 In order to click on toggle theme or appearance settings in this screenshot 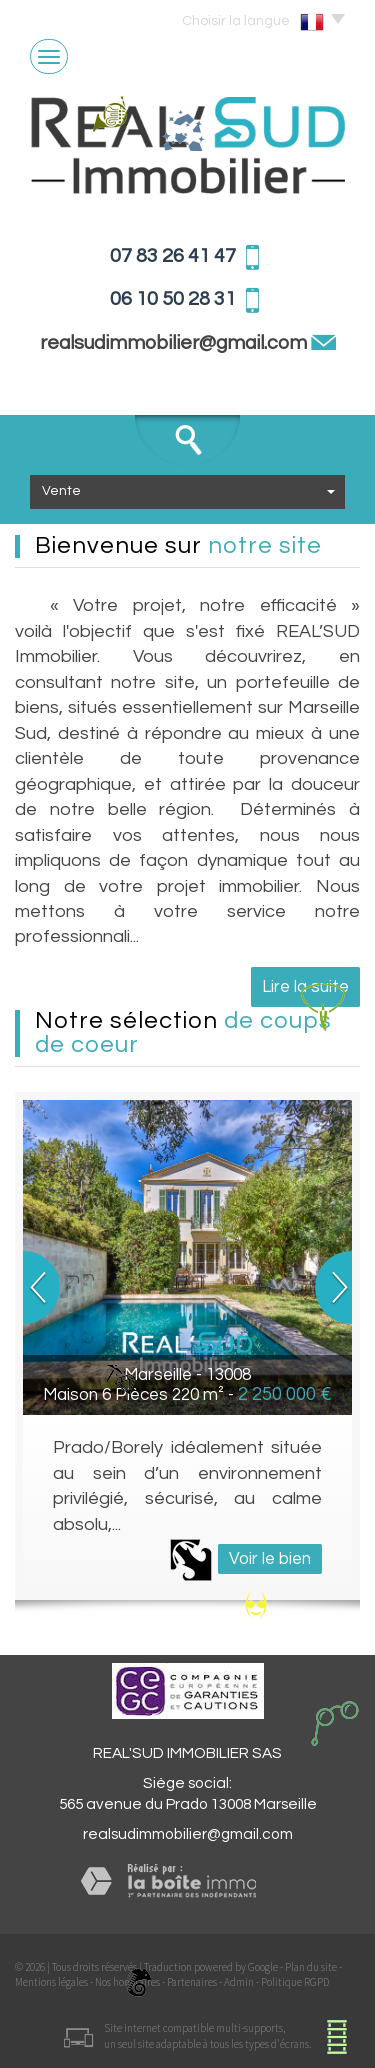, I will do `click(138, 1982)`.